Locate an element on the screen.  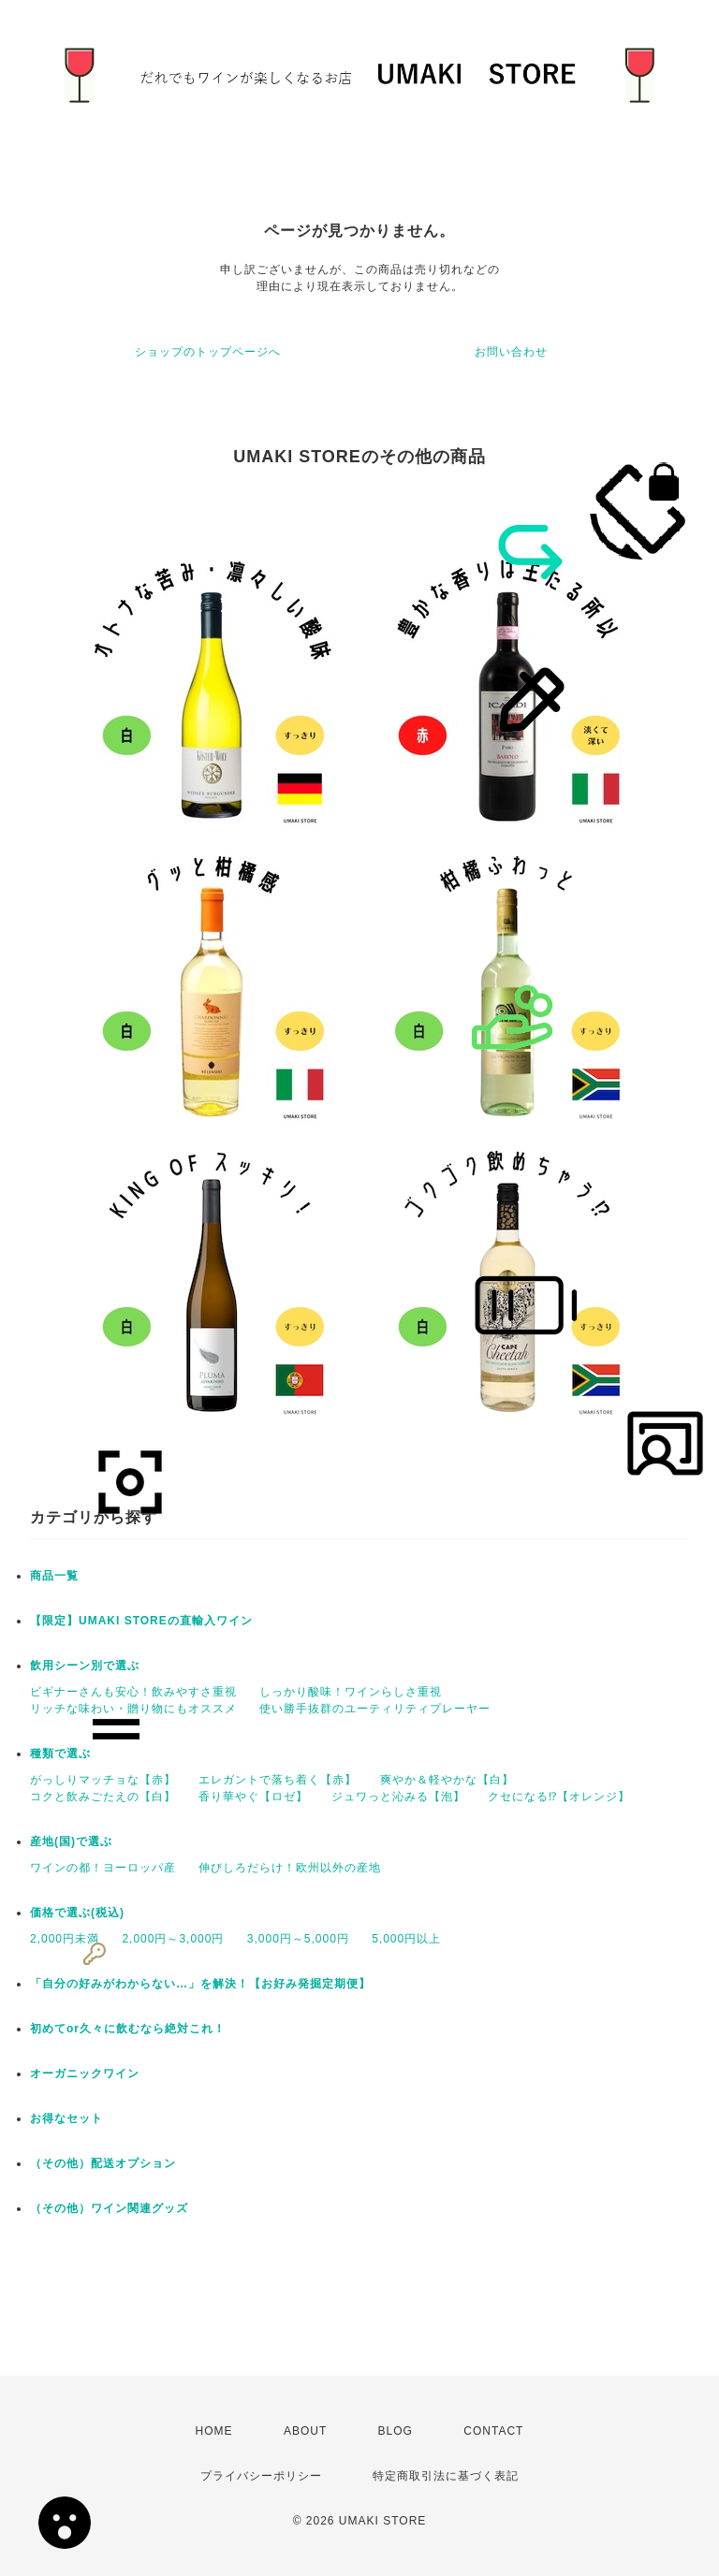
focus camera on a subject is located at coordinates (130, 1482).